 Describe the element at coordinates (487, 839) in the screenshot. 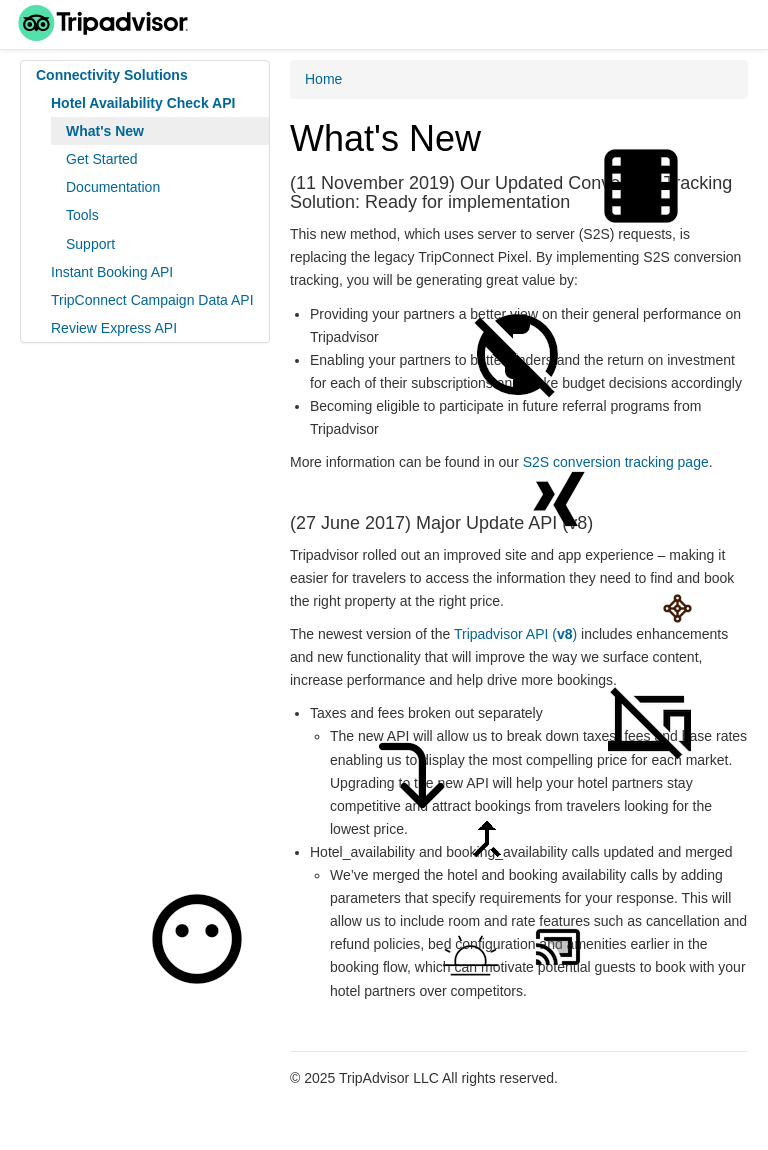

I see `merge branches or items together` at that location.